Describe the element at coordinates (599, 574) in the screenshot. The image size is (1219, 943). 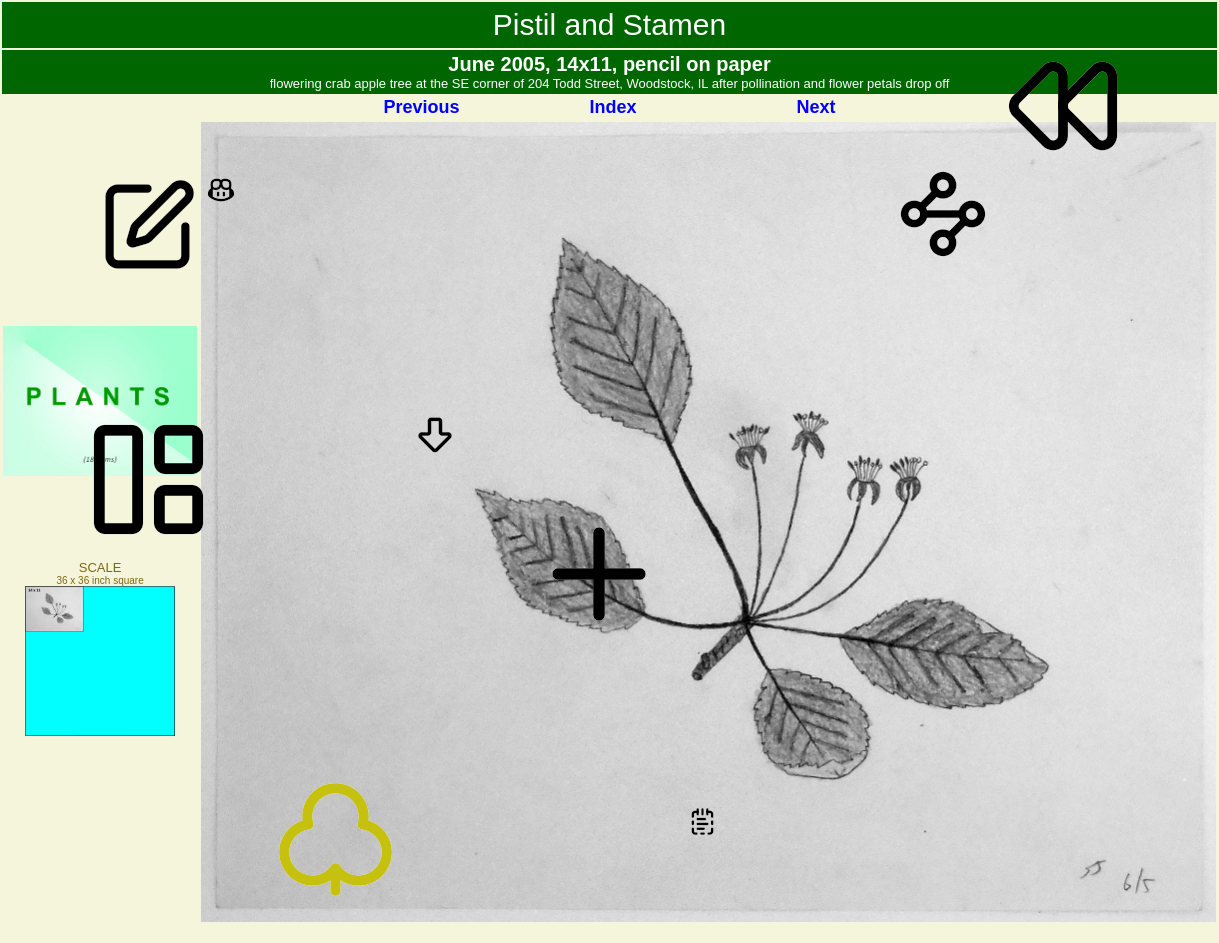
I see `add a new item` at that location.